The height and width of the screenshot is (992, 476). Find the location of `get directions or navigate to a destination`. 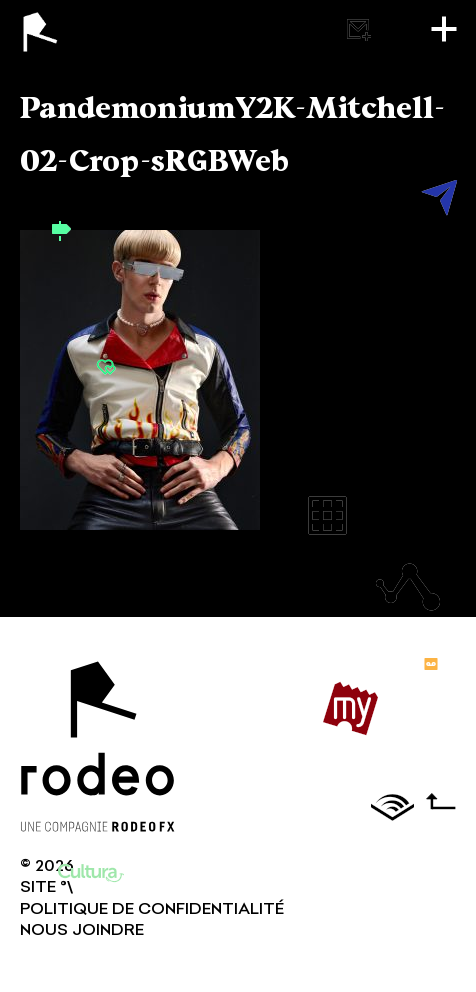

get directions or navigate to a destination is located at coordinates (61, 231).